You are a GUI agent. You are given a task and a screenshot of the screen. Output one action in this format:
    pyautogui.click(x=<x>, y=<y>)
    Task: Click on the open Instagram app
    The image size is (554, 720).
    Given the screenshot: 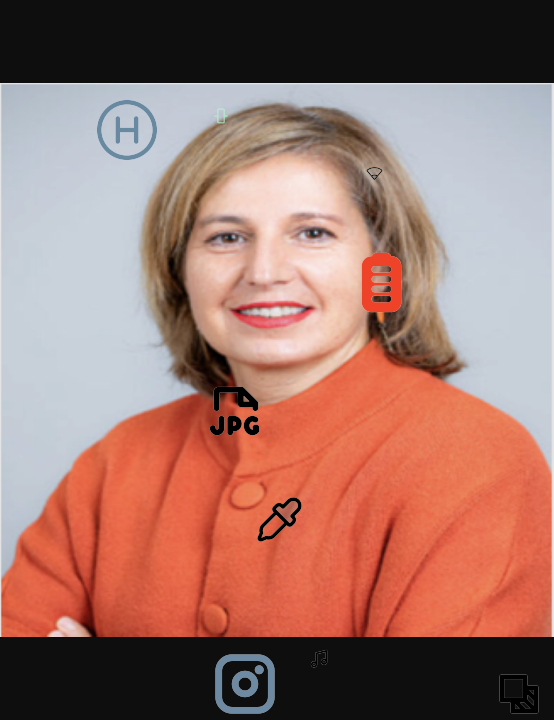 What is the action you would take?
    pyautogui.click(x=245, y=684)
    